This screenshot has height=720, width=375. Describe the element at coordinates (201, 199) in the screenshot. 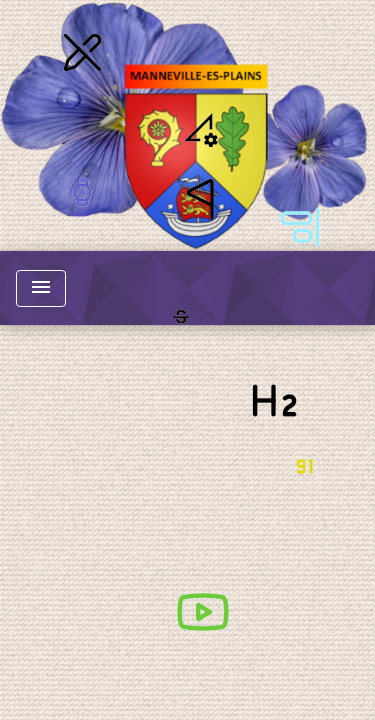

I see `mark or flag an item for review` at that location.